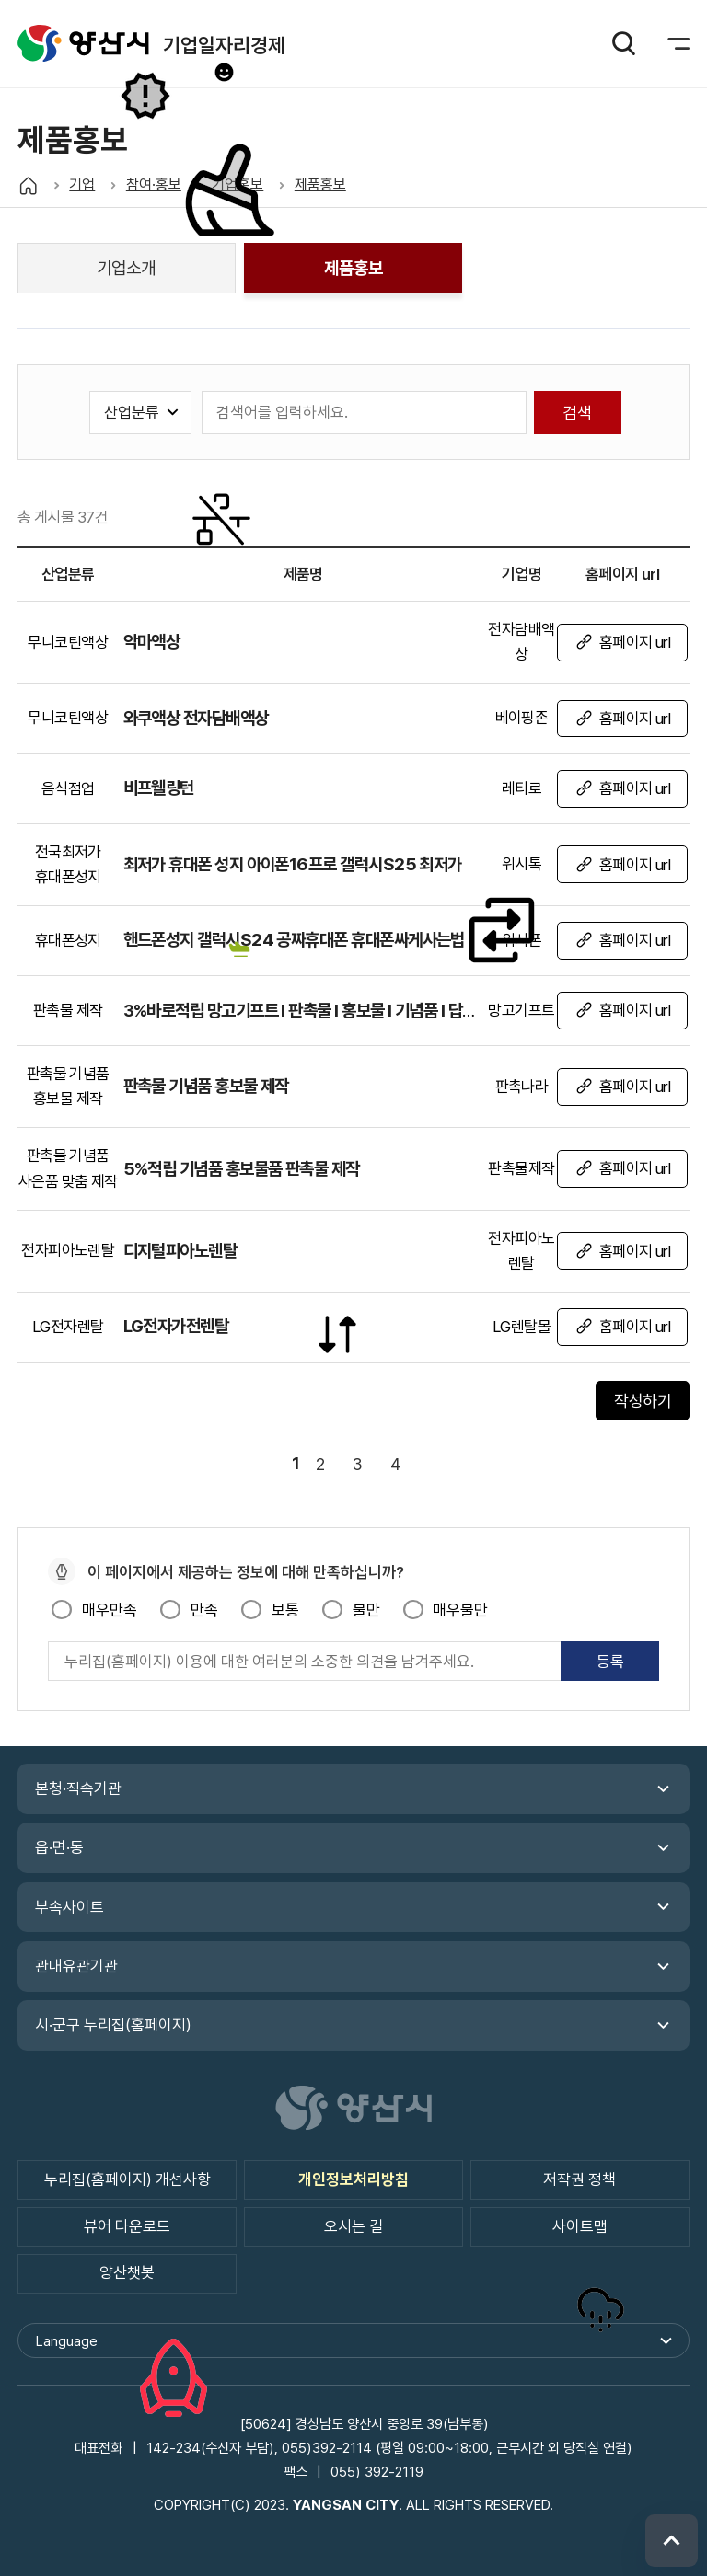  Describe the element at coordinates (337, 1334) in the screenshot. I see `sort items in ascending or descending order` at that location.